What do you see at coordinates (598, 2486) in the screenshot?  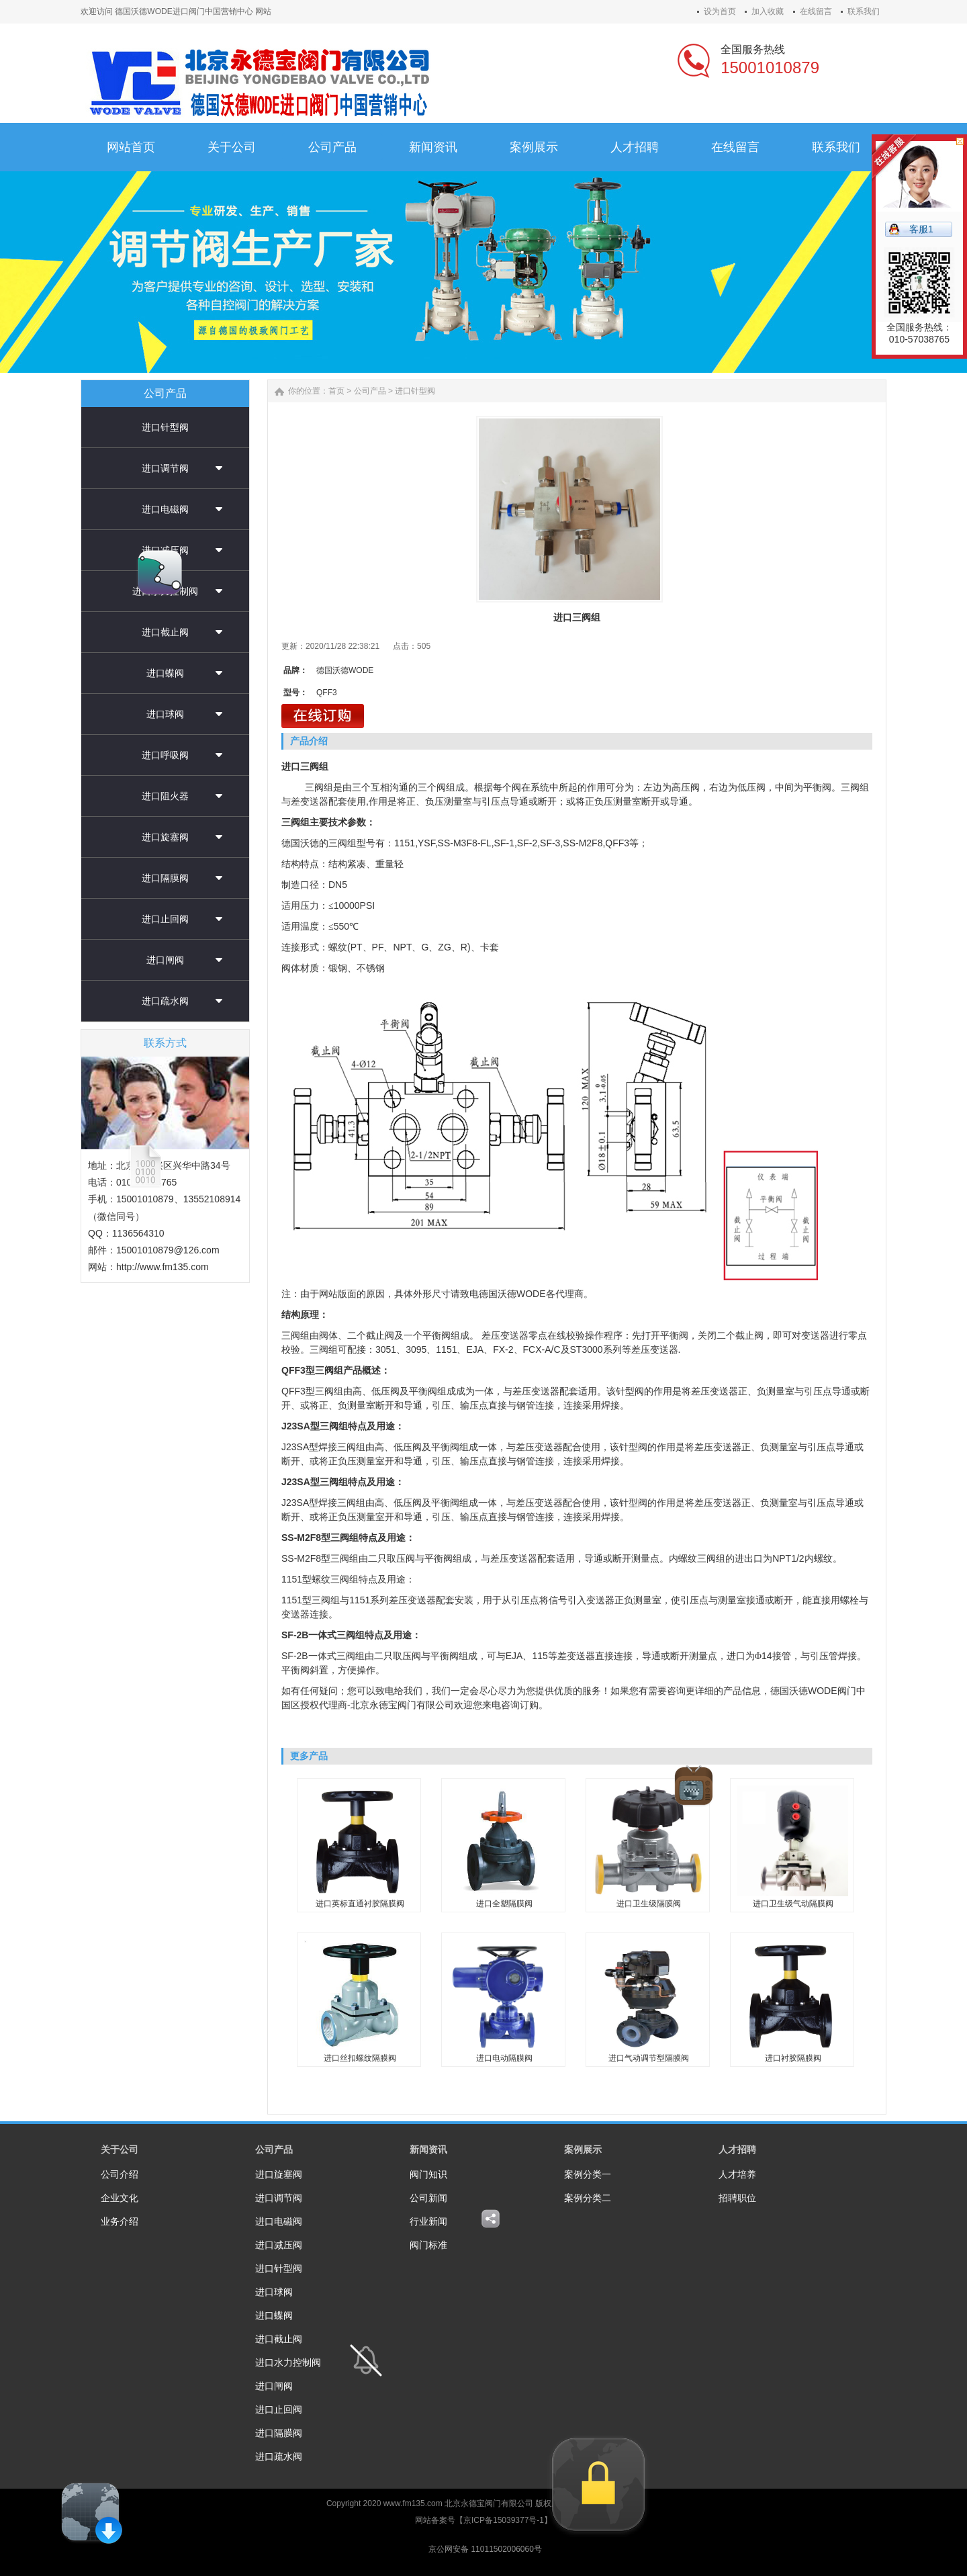 I see `access ssl/tls security settings for web browser` at bounding box center [598, 2486].